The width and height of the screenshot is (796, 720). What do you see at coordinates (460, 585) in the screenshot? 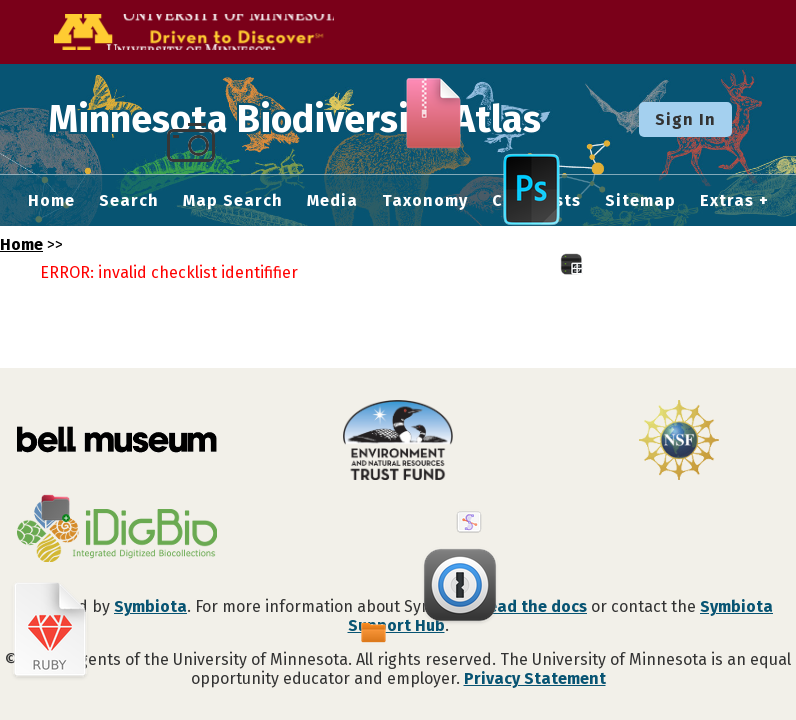
I see `open password manager app` at bounding box center [460, 585].